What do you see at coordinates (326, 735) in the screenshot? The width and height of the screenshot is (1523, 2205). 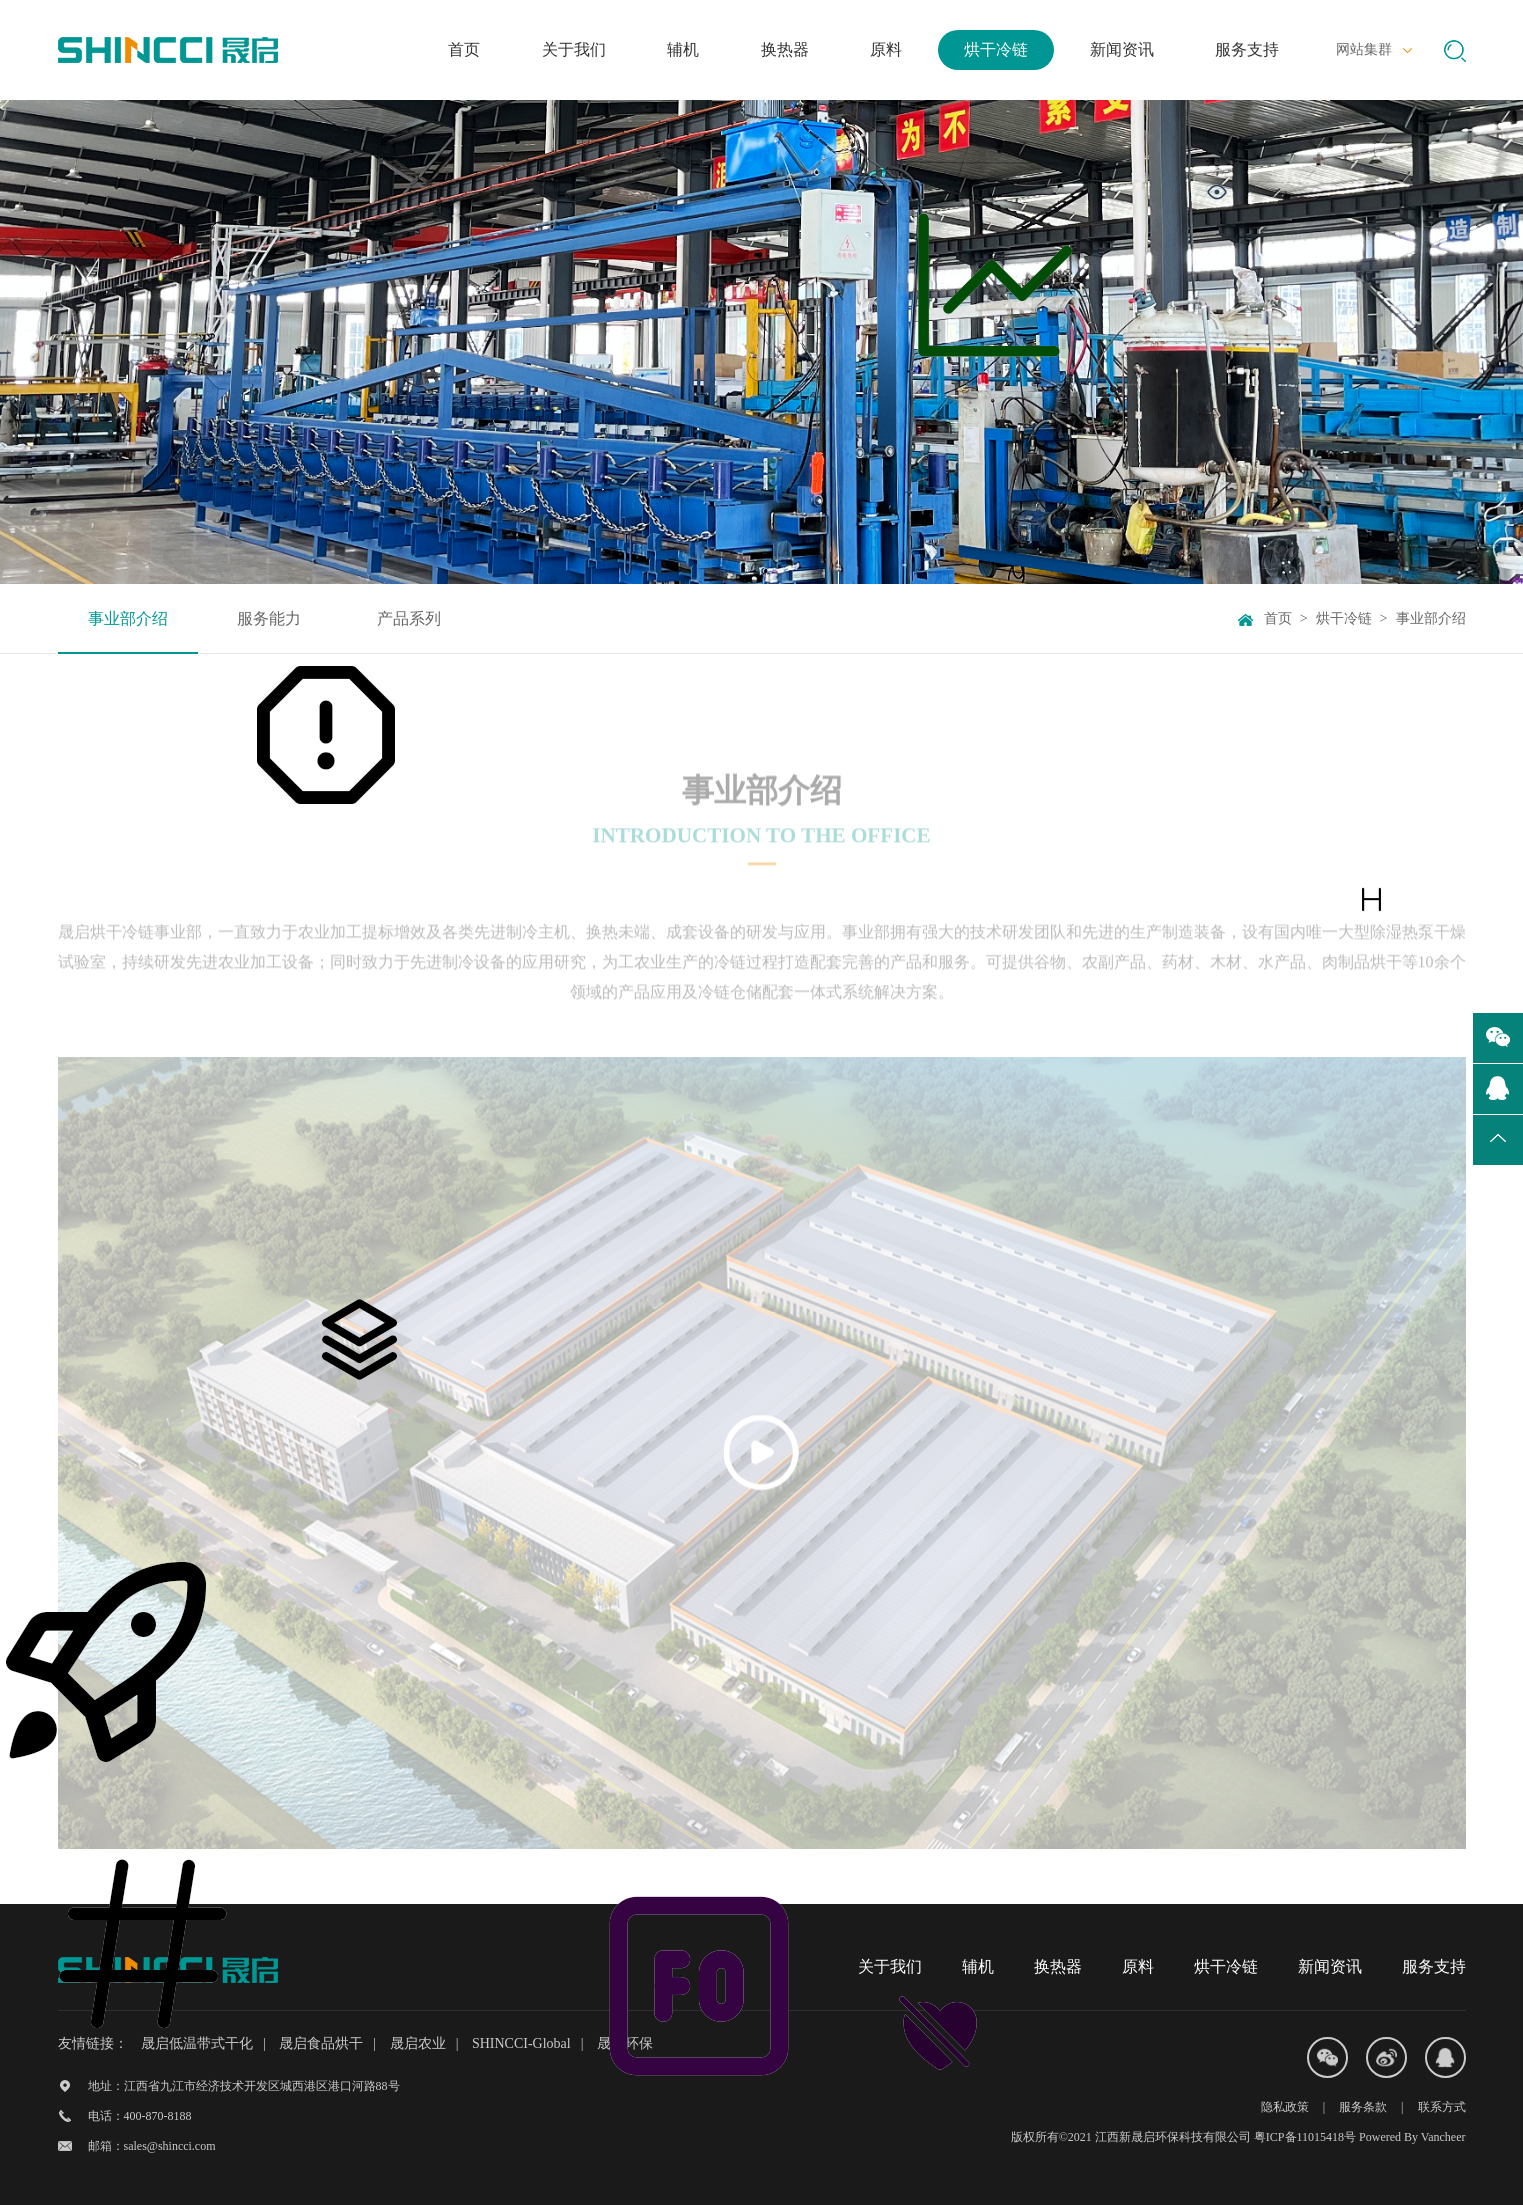 I see `stop or halt current action` at bounding box center [326, 735].